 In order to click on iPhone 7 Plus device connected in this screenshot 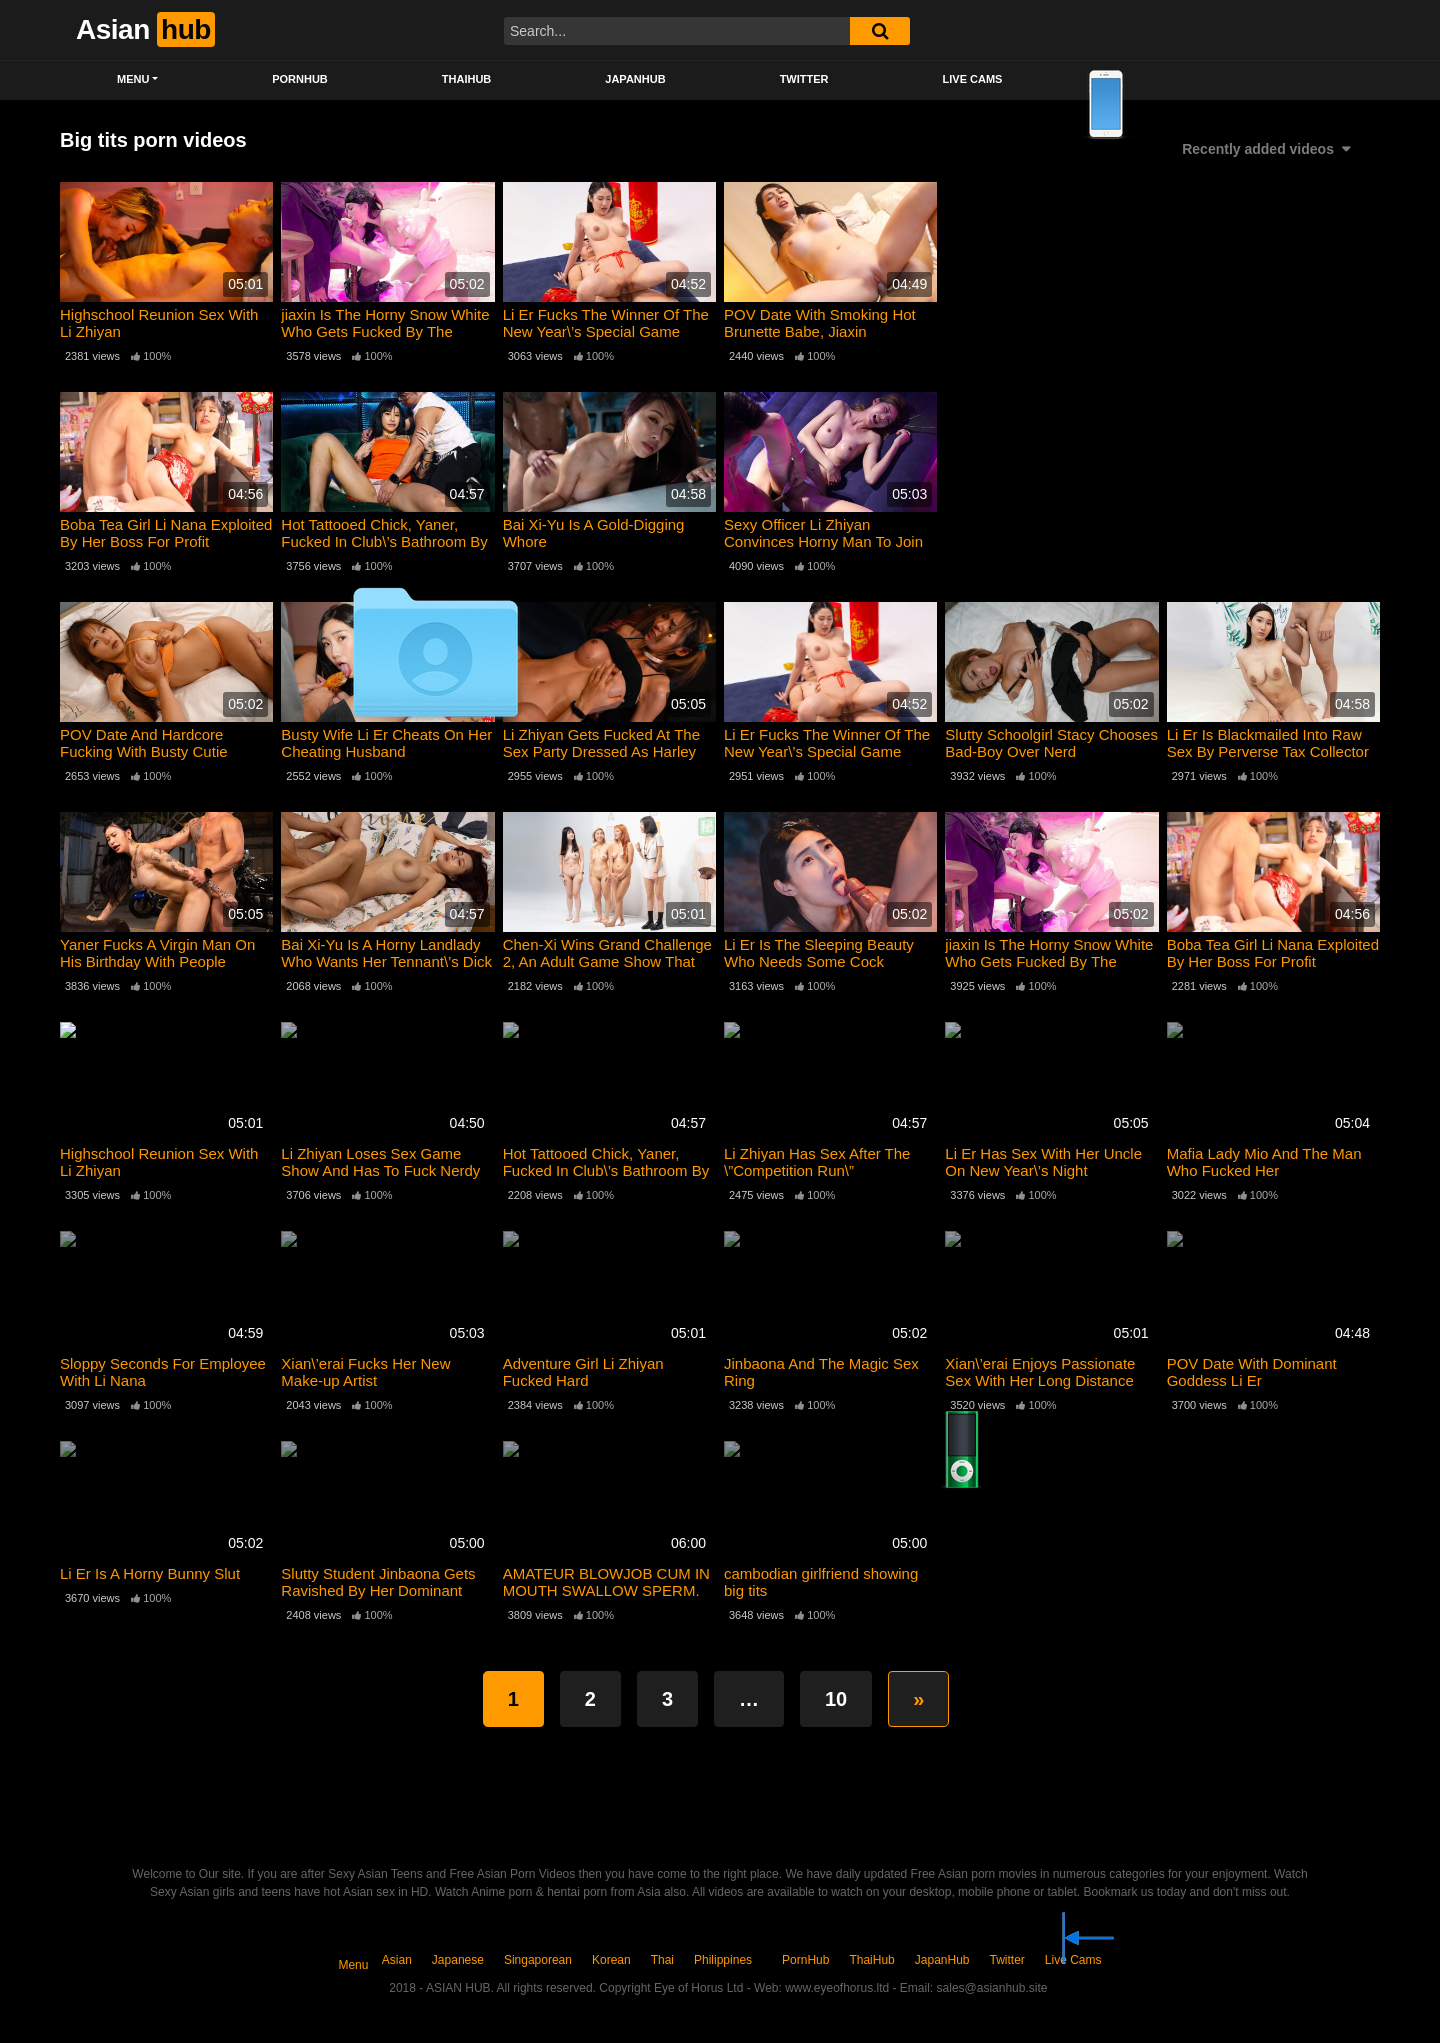, I will do `click(1106, 105)`.